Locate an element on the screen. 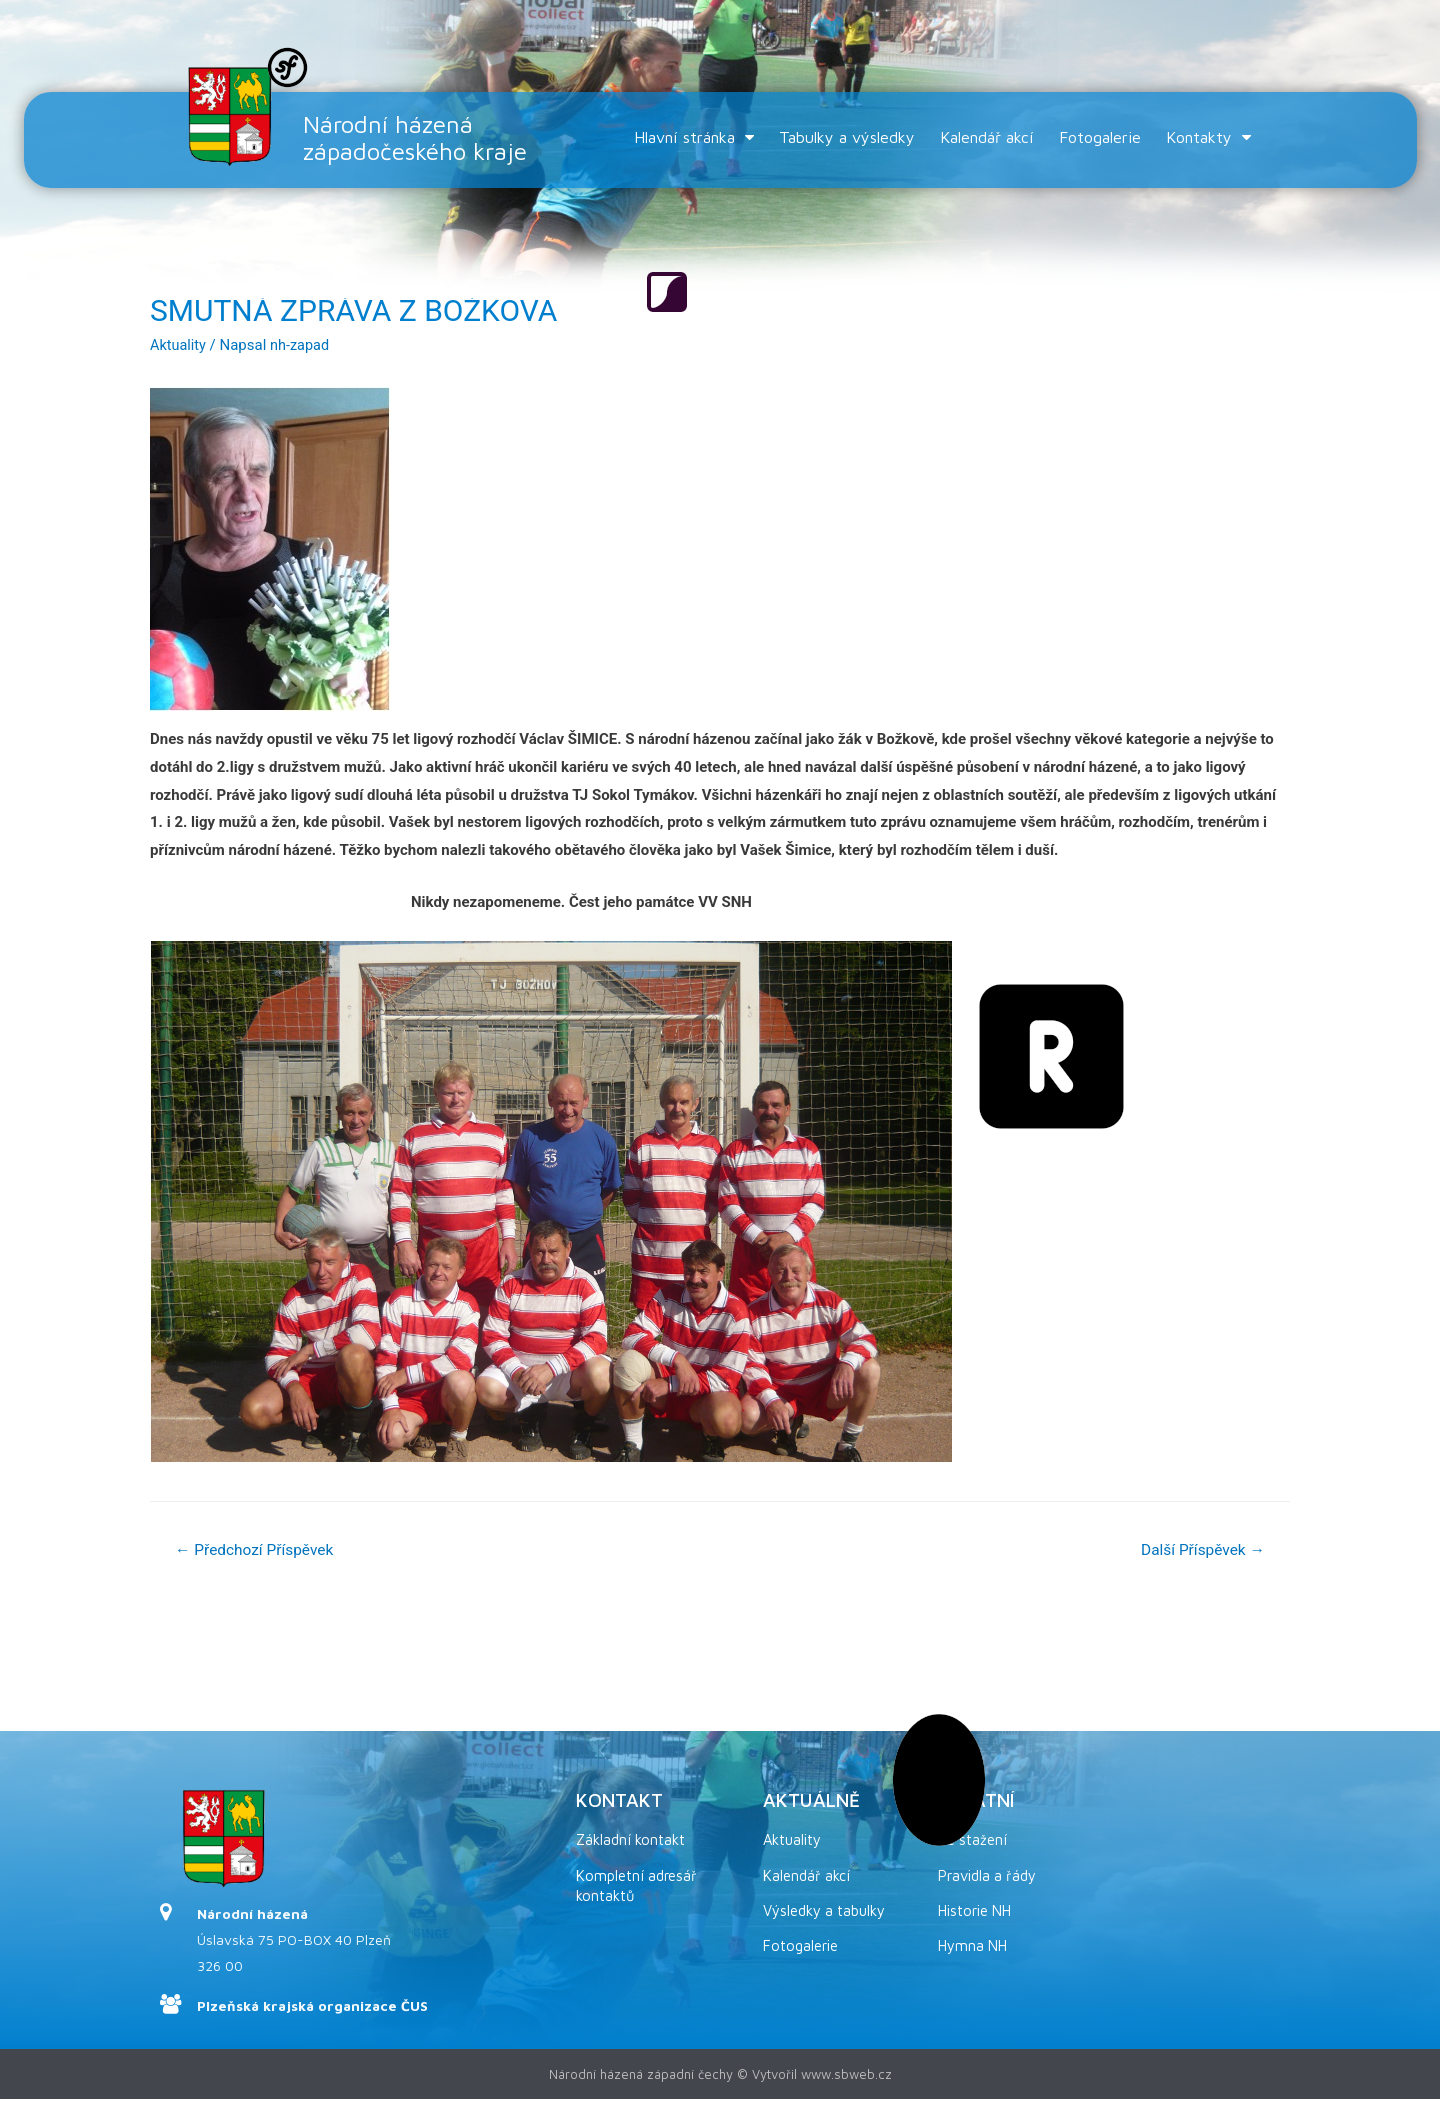 This screenshot has width=1440, height=2101. symfony framework logo is located at coordinates (287, 67).